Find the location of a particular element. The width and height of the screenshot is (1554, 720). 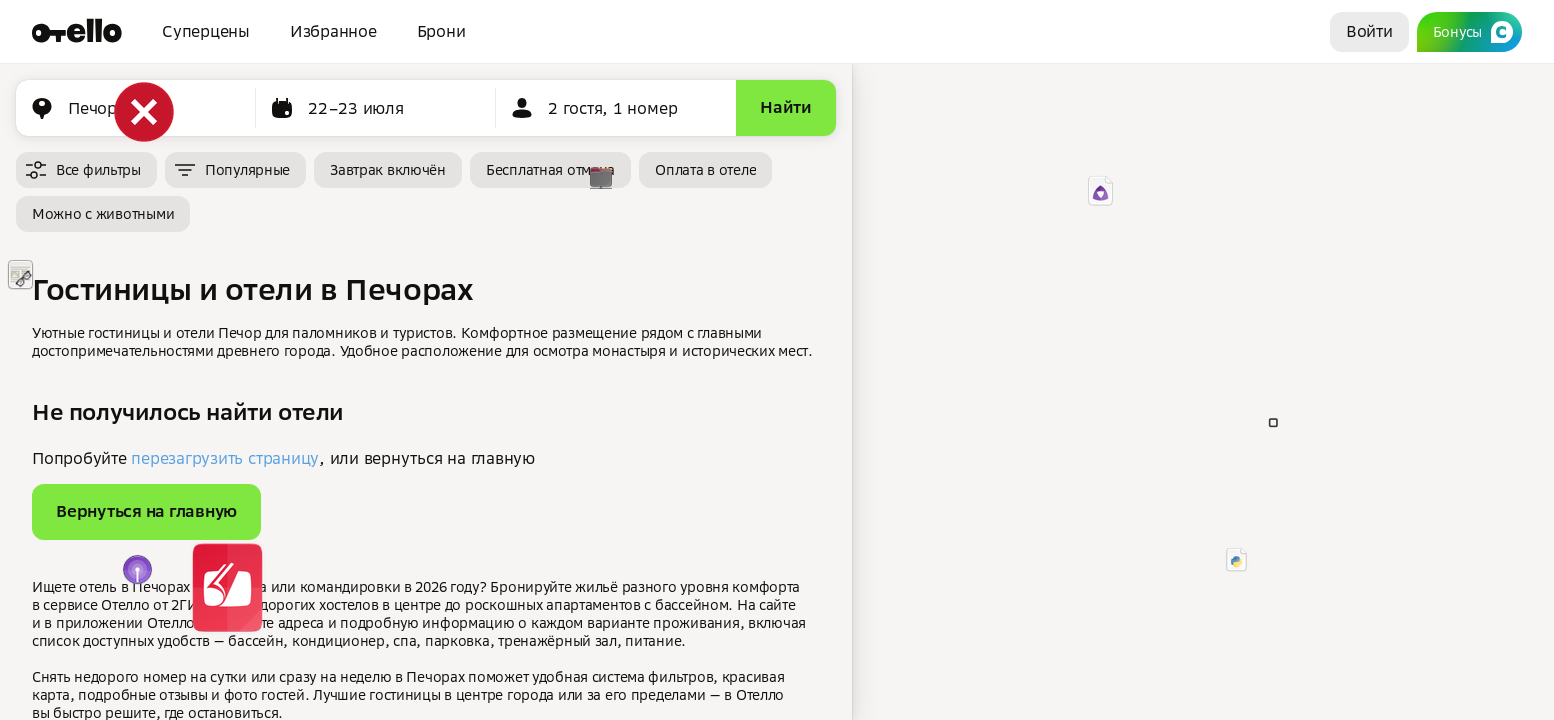

access a remote or network folder is located at coordinates (601, 178).